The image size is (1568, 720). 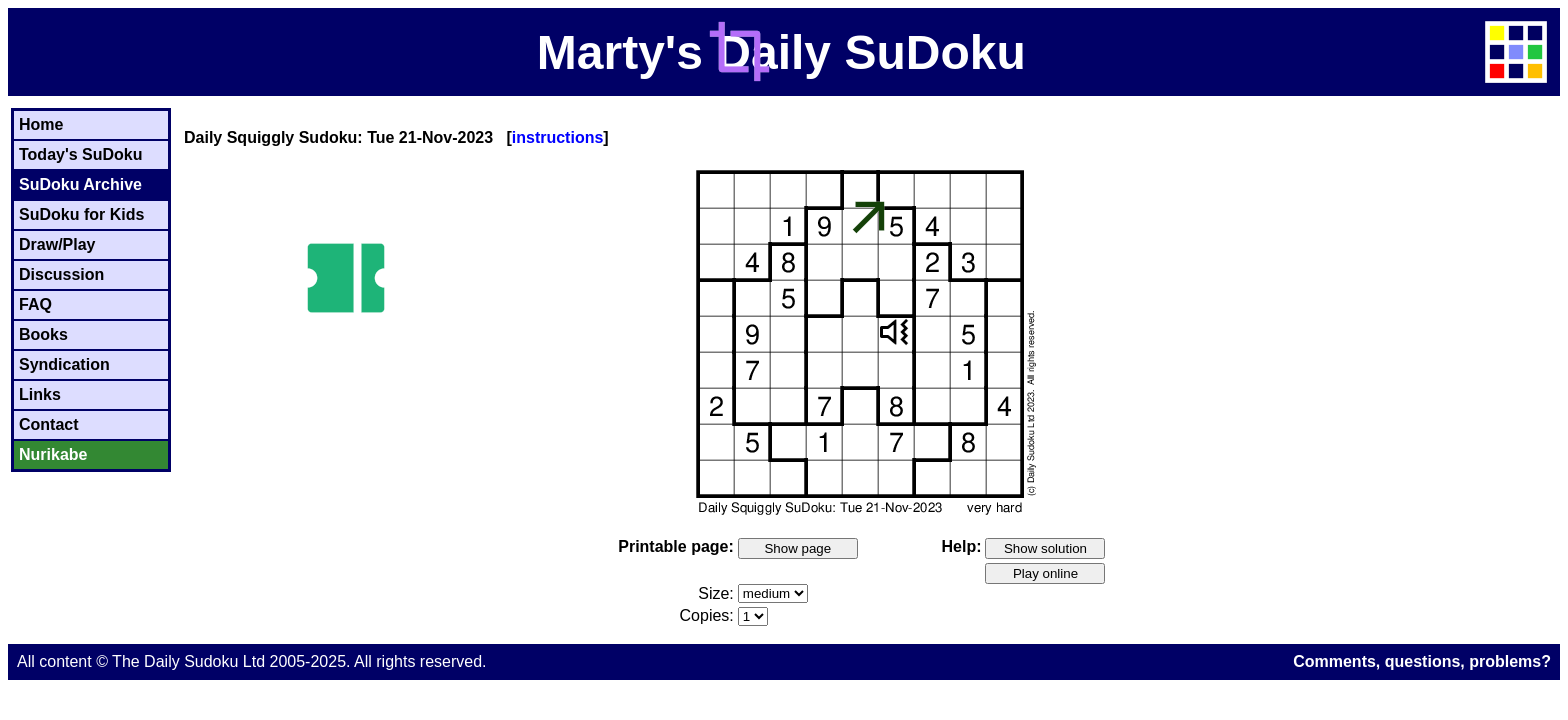 I want to click on crop an image or photo, so click(x=739, y=51).